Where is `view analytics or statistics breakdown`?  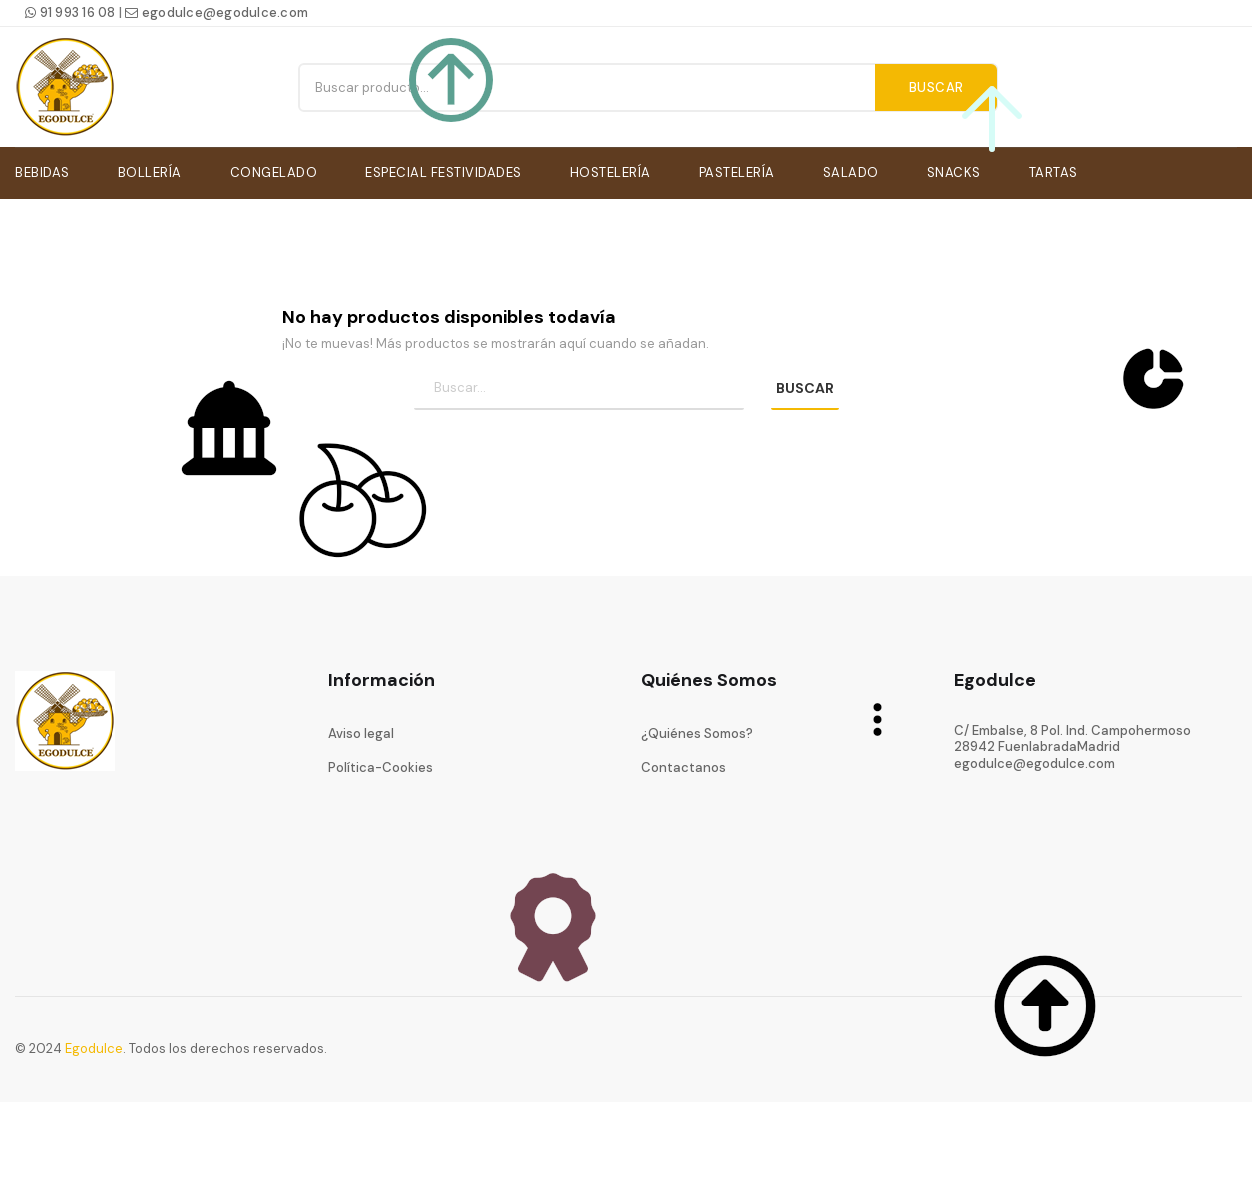
view analytics or statistics breakdown is located at coordinates (1153, 378).